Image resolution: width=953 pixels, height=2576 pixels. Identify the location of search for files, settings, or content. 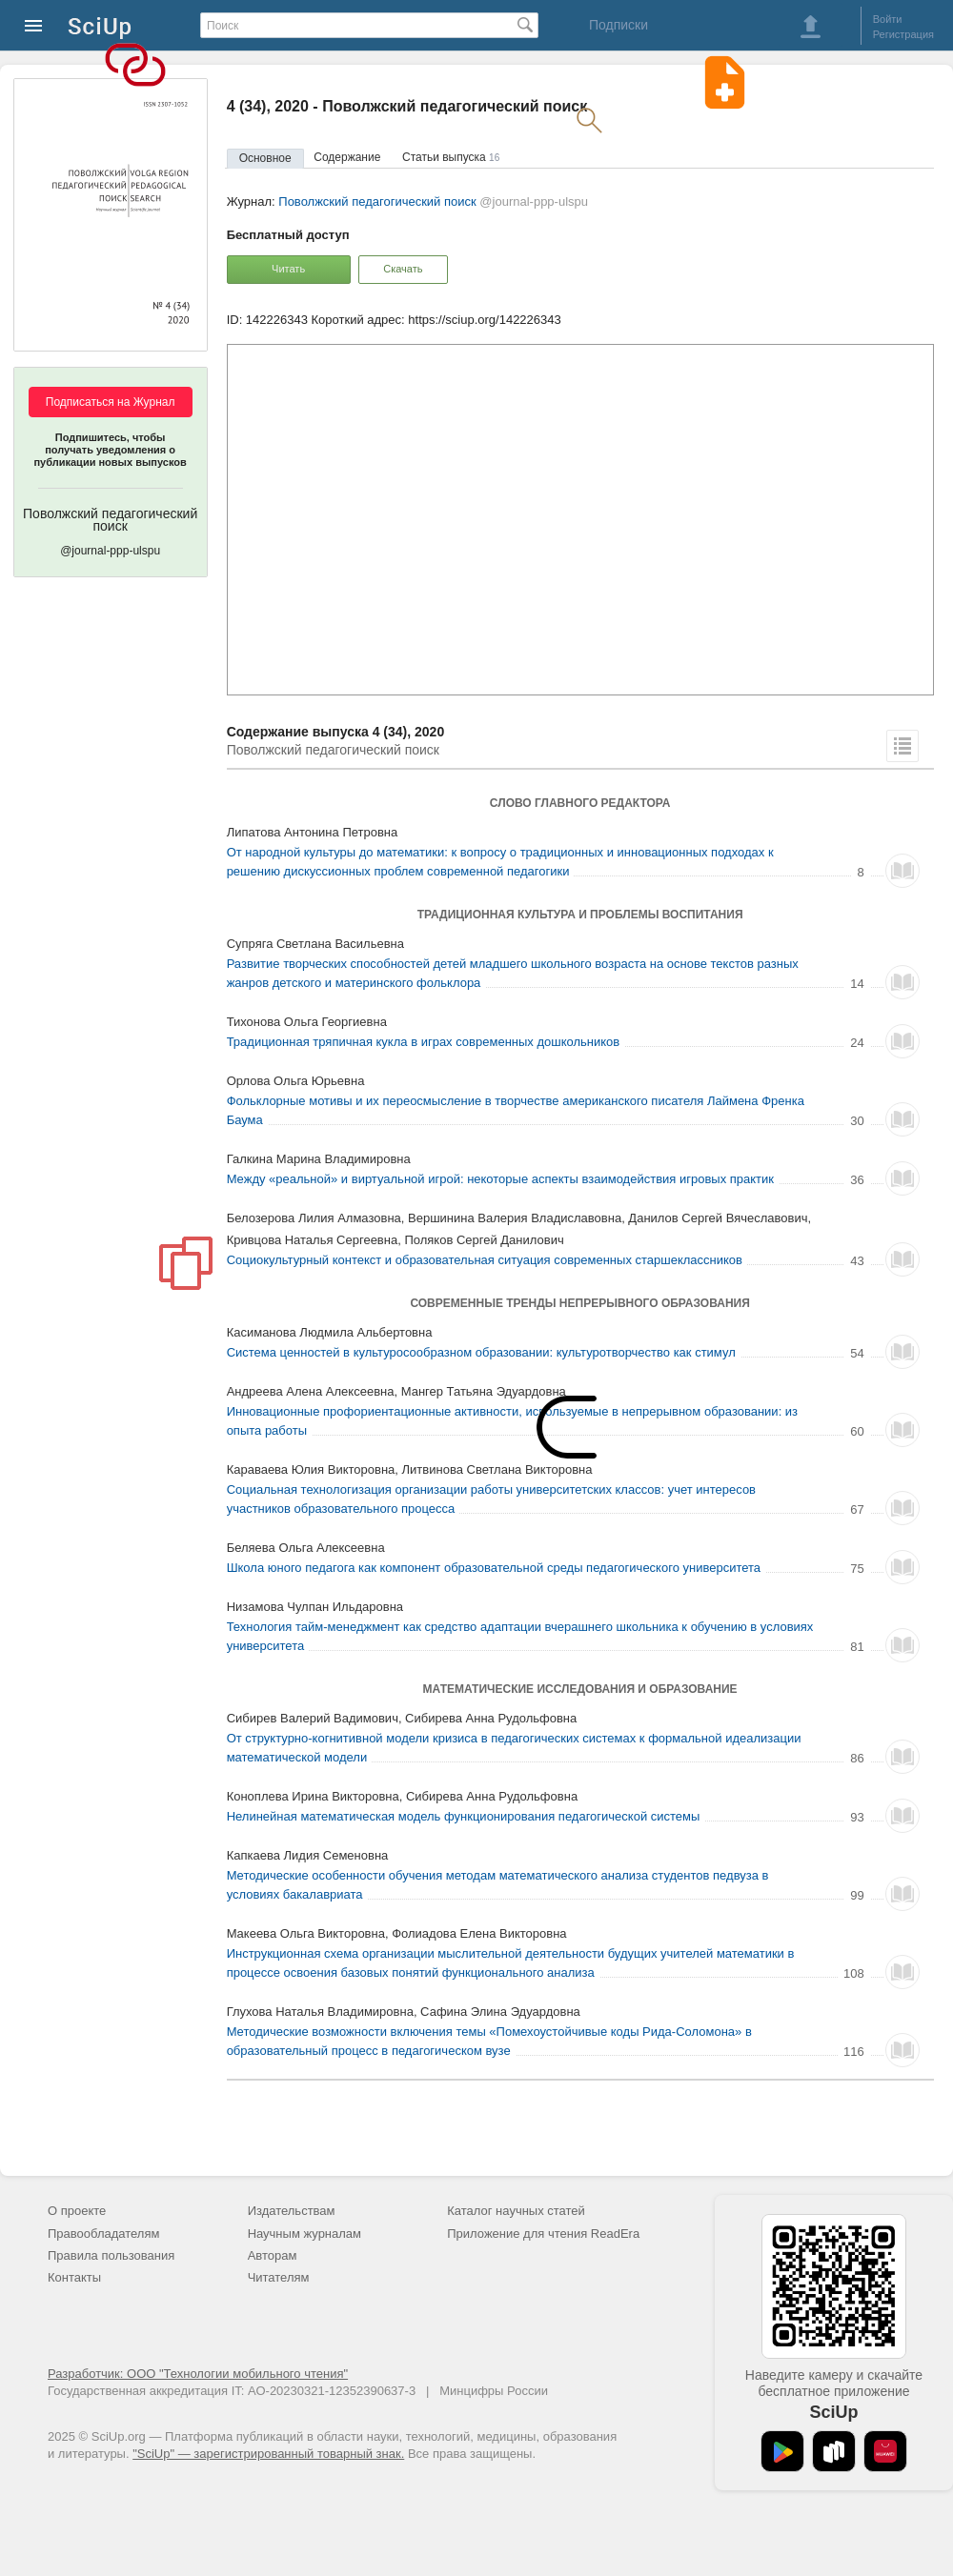
(589, 120).